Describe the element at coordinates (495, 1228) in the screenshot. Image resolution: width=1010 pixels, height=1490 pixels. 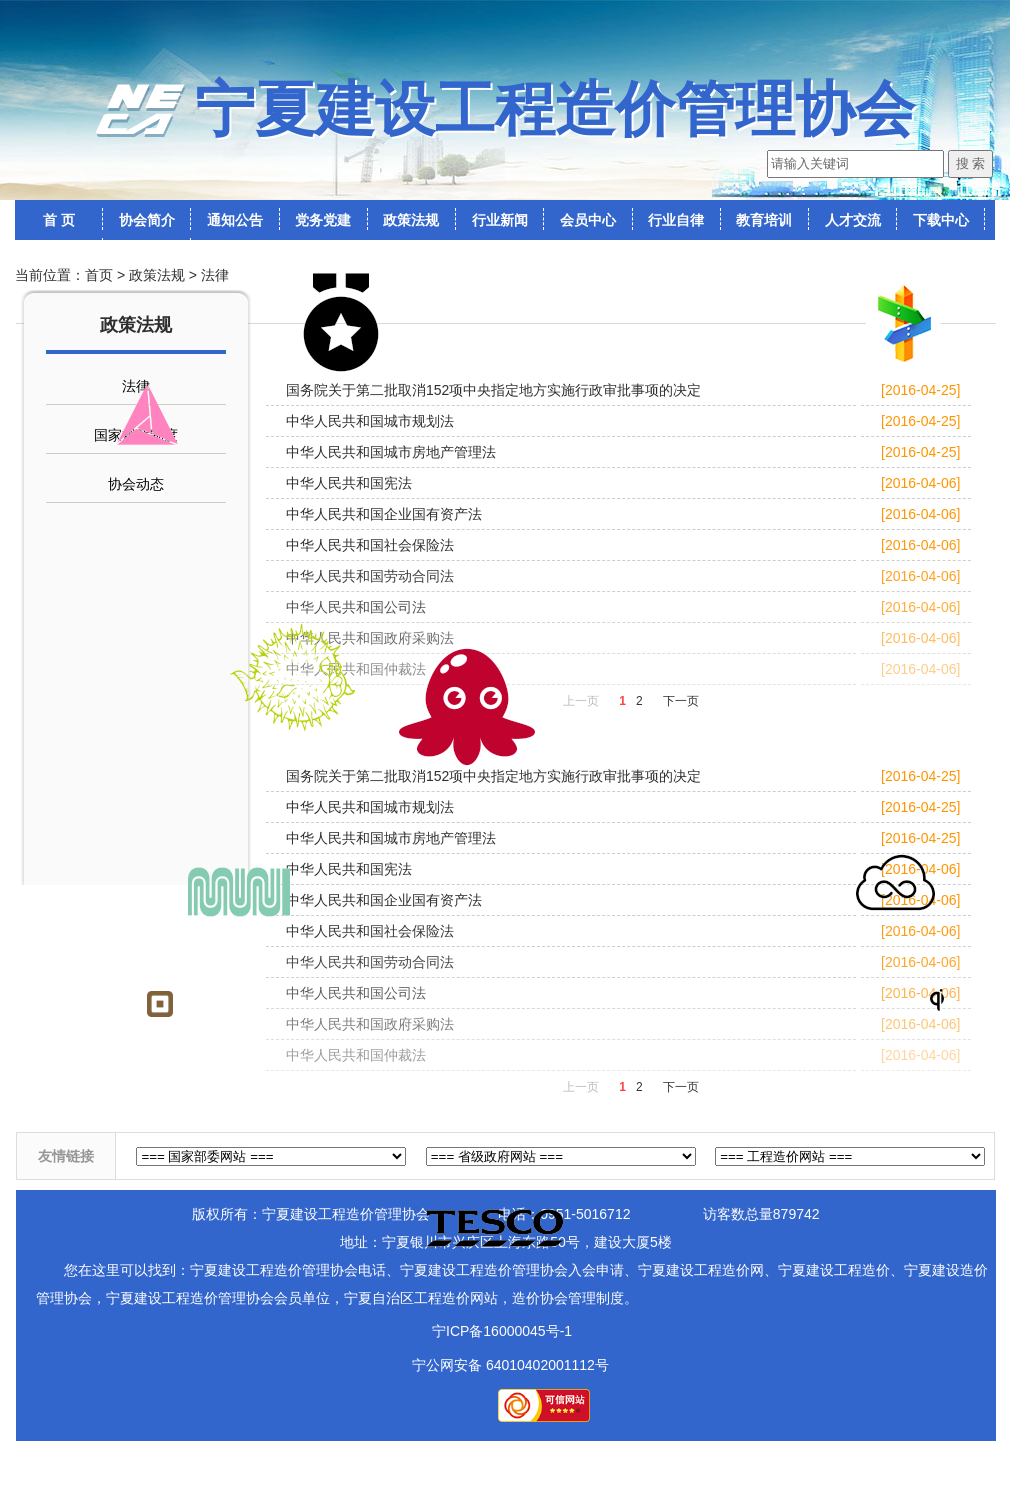
I see `open the Tesco app or website` at that location.